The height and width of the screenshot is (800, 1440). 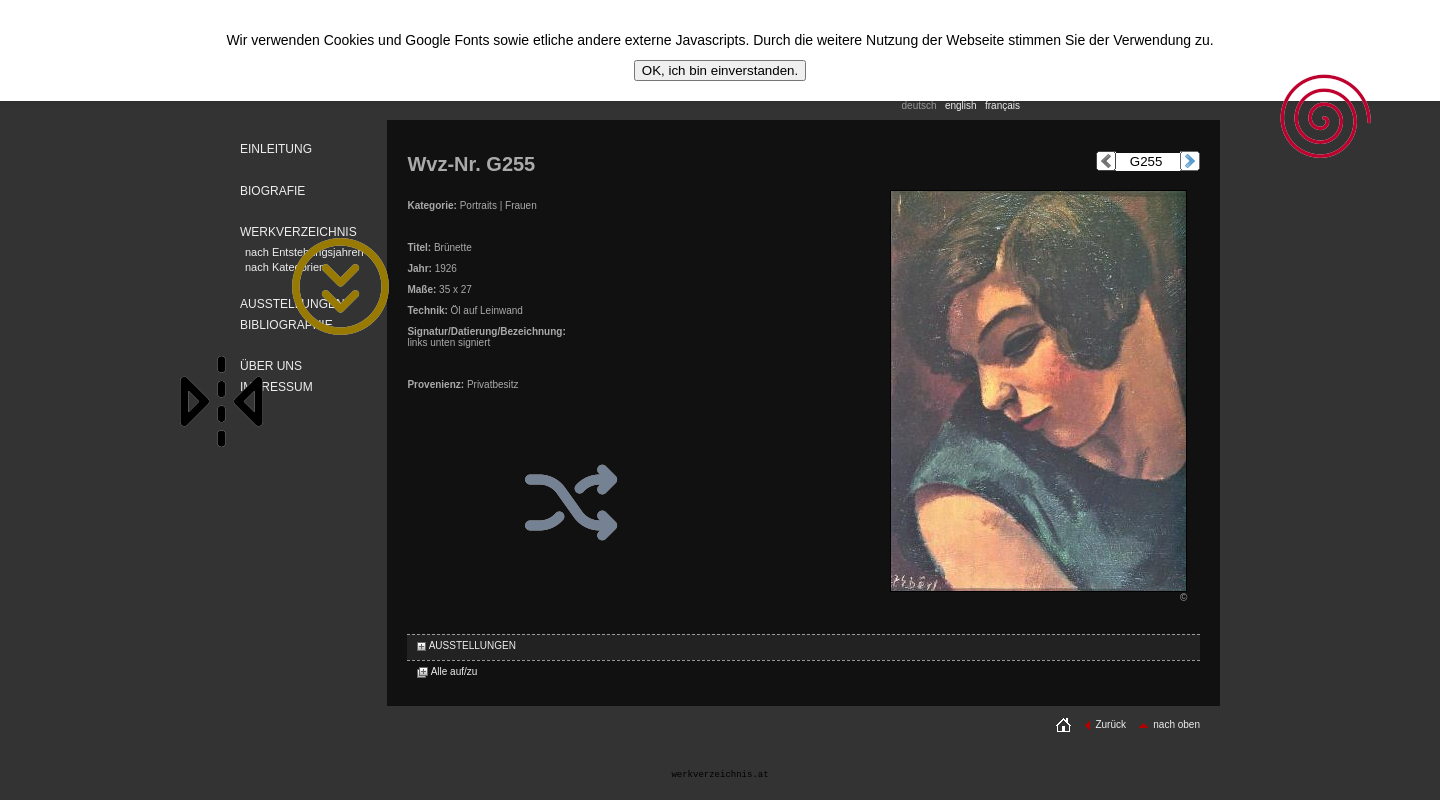 I want to click on expand all content below, so click(x=340, y=286).